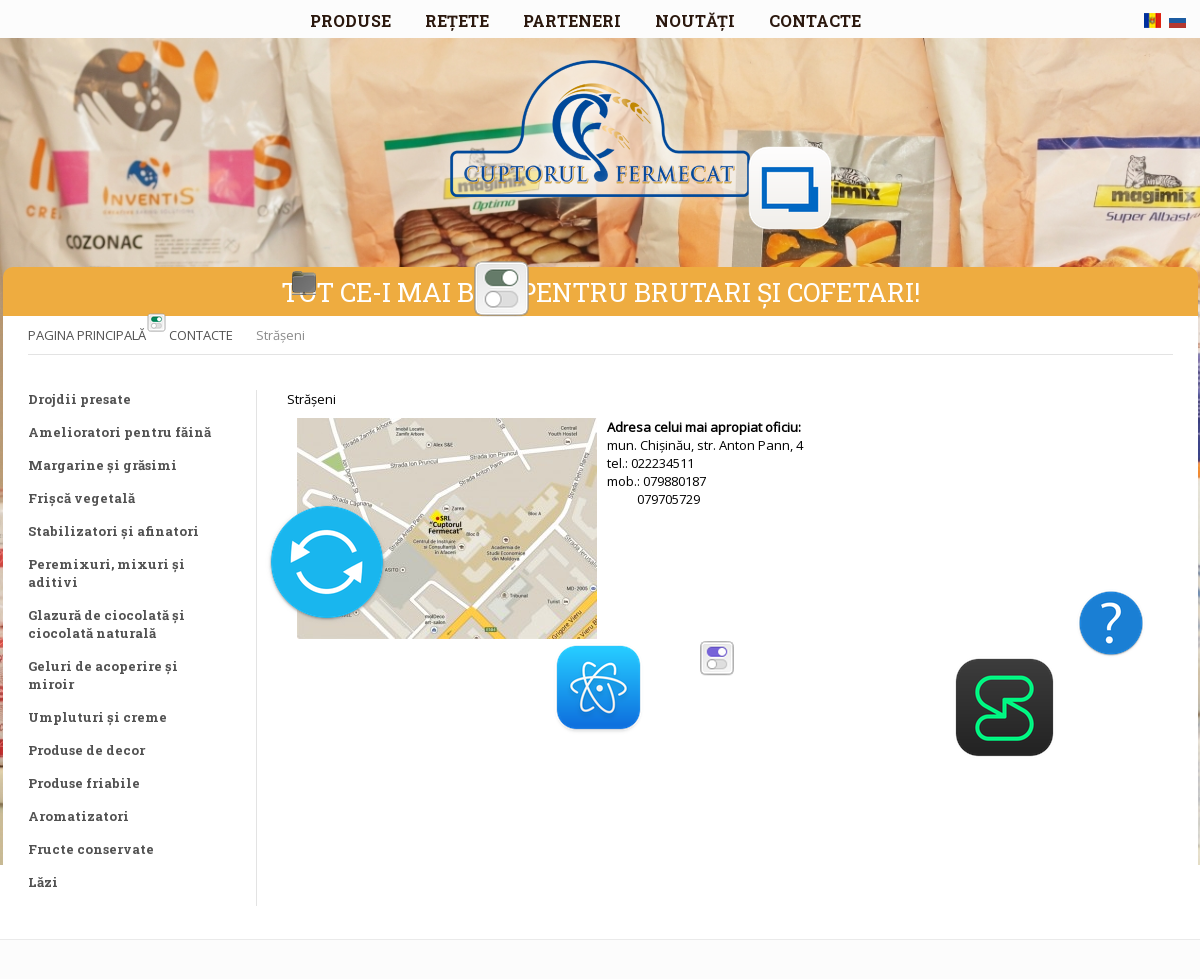  What do you see at coordinates (304, 283) in the screenshot?
I see `access files stored on a remote server` at bounding box center [304, 283].